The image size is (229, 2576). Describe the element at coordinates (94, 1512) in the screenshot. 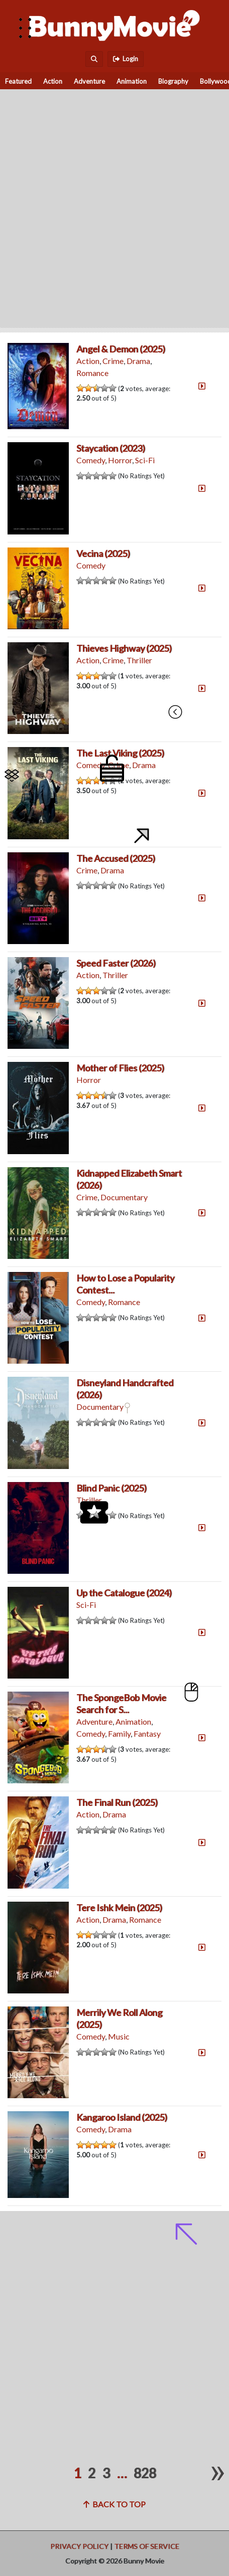

I see `browse local events and activities` at that location.